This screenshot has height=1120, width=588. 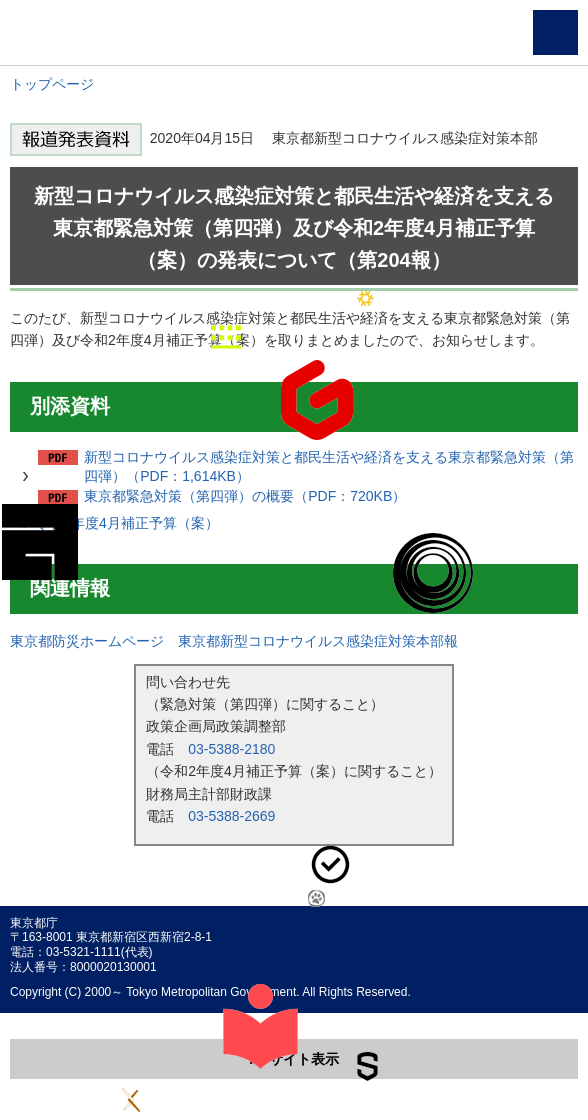 I want to click on visit arxiv preprint repository, so click(x=131, y=1100).